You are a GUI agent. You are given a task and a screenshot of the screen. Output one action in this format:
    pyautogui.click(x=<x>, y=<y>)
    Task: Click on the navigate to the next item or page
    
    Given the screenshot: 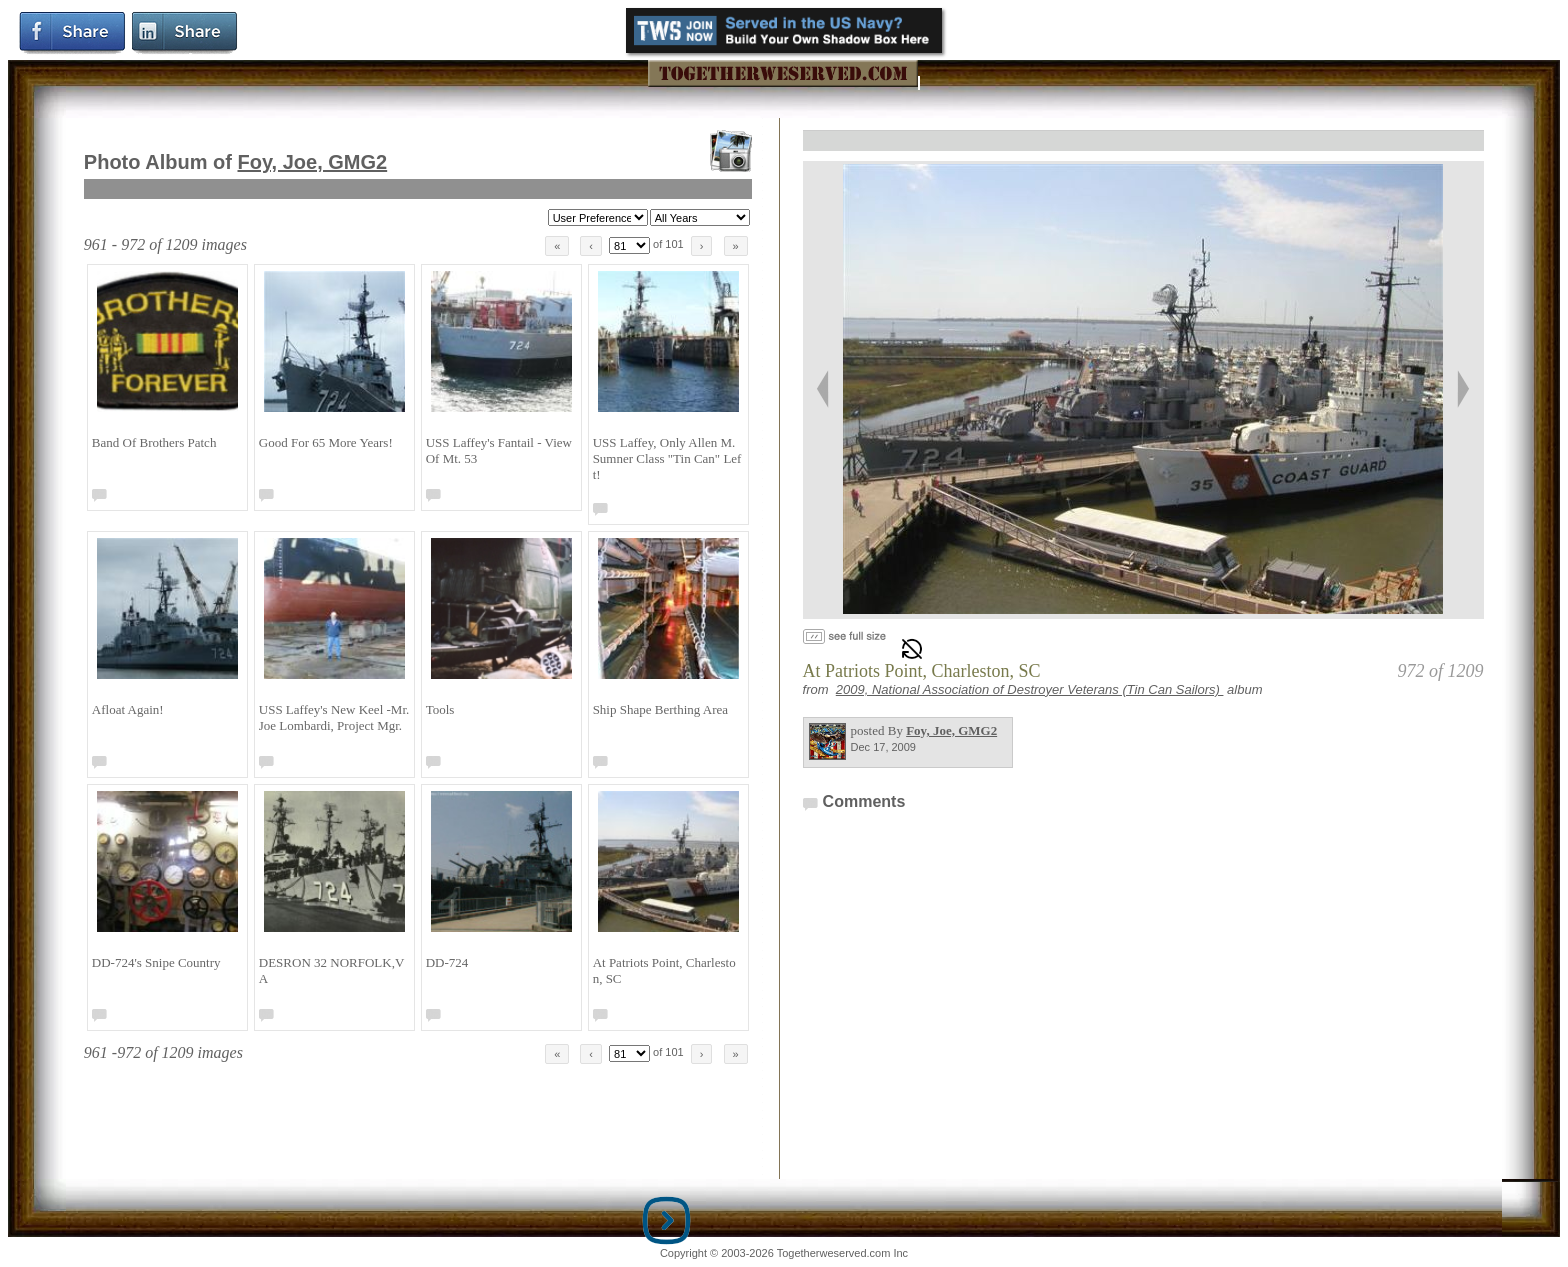 What is the action you would take?
    pyautogui.click(x=666, y=1220)
    